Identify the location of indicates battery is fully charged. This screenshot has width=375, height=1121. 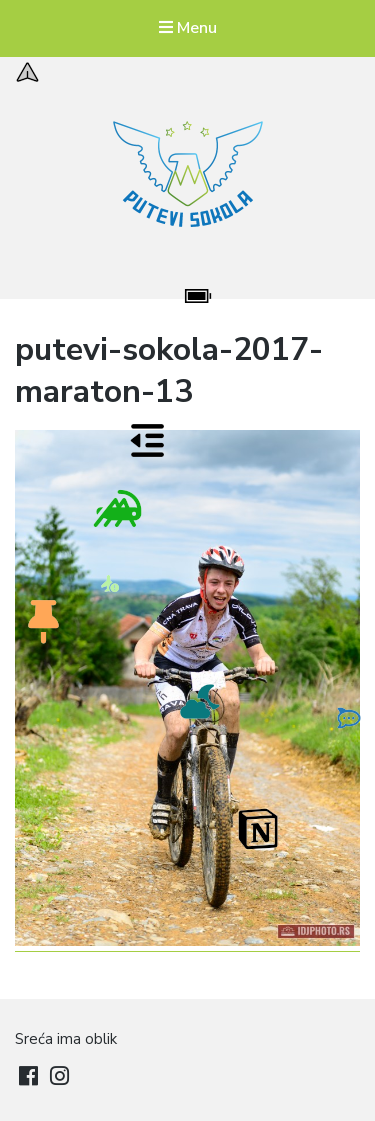
(198, 296).